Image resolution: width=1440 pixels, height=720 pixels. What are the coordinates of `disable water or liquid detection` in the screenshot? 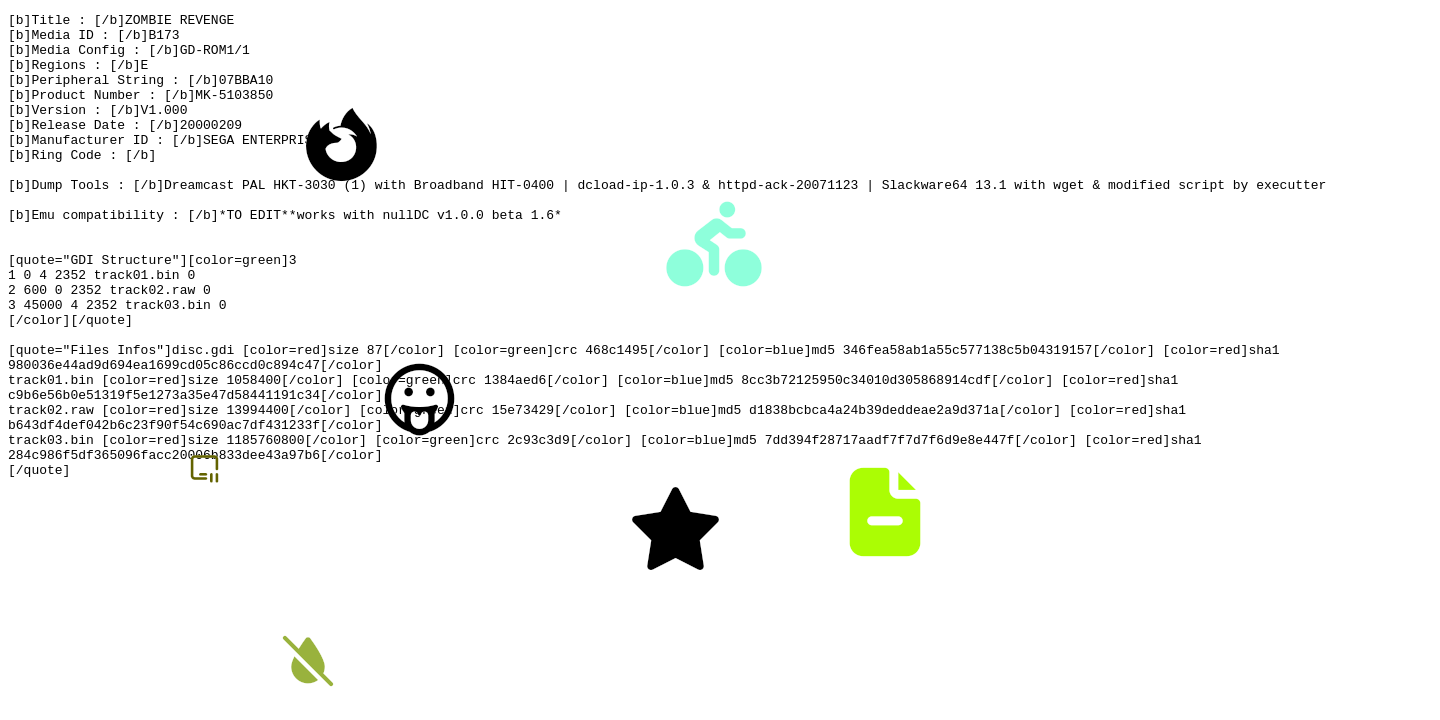 It's located at (308, 661).